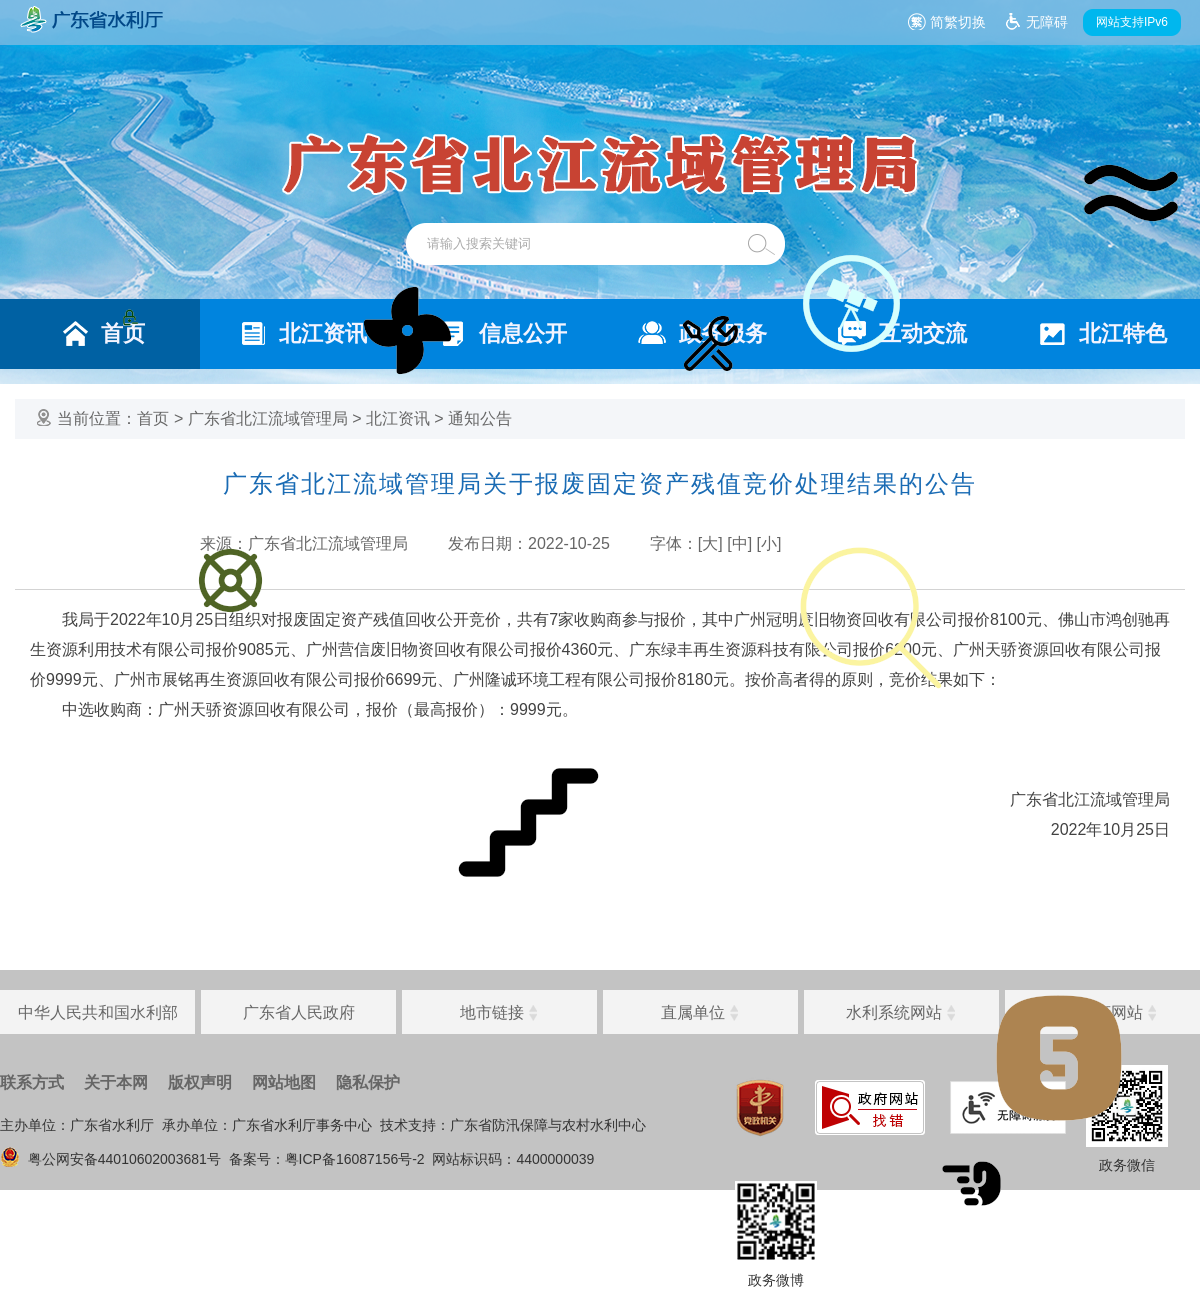 This screenshot has width=1200, height=1299. Describe the element at coordinates (230, 580) in the screenshot. I see `access help or support center` at that location.